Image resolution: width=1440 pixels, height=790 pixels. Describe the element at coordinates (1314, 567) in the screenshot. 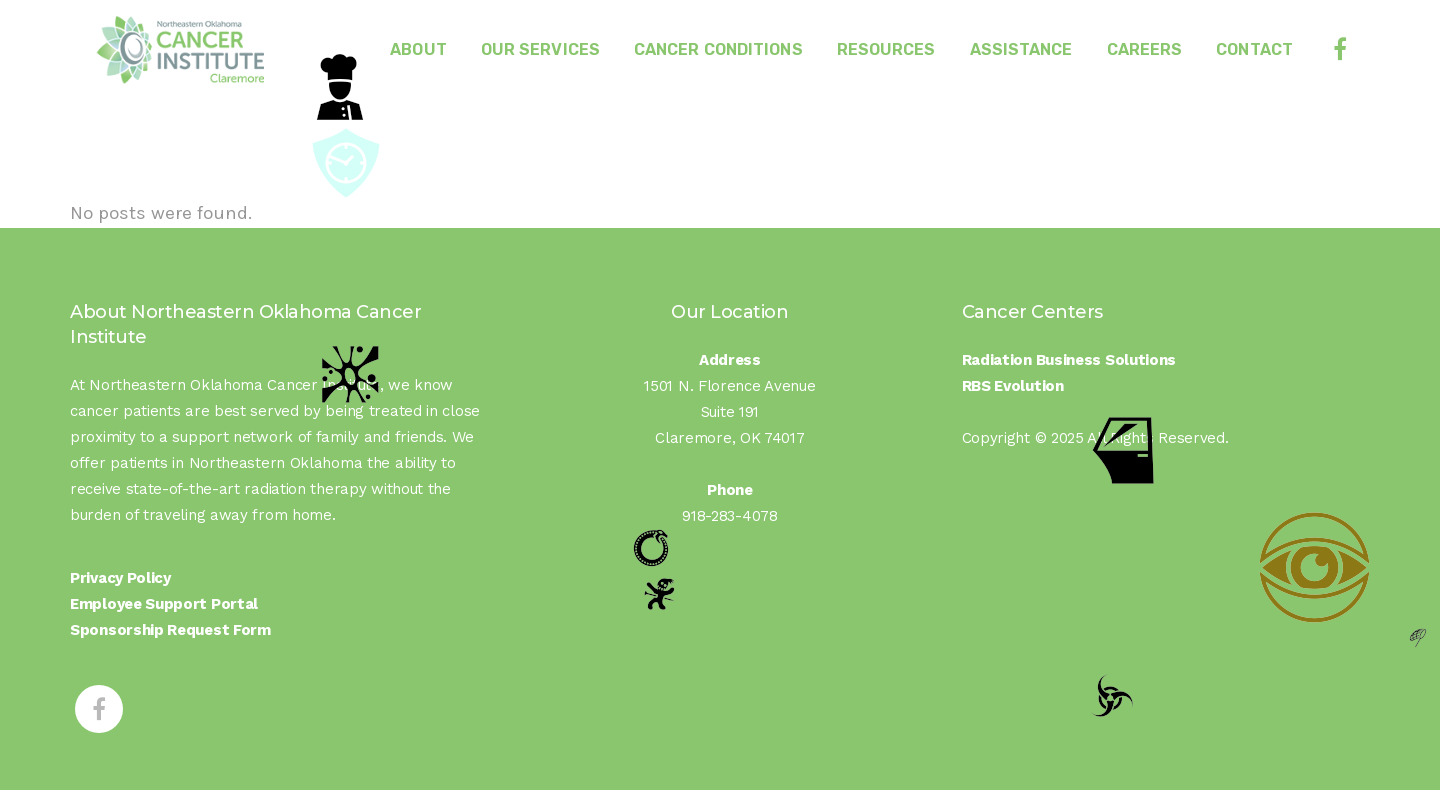

I see `toggle password visibility off` at that location.